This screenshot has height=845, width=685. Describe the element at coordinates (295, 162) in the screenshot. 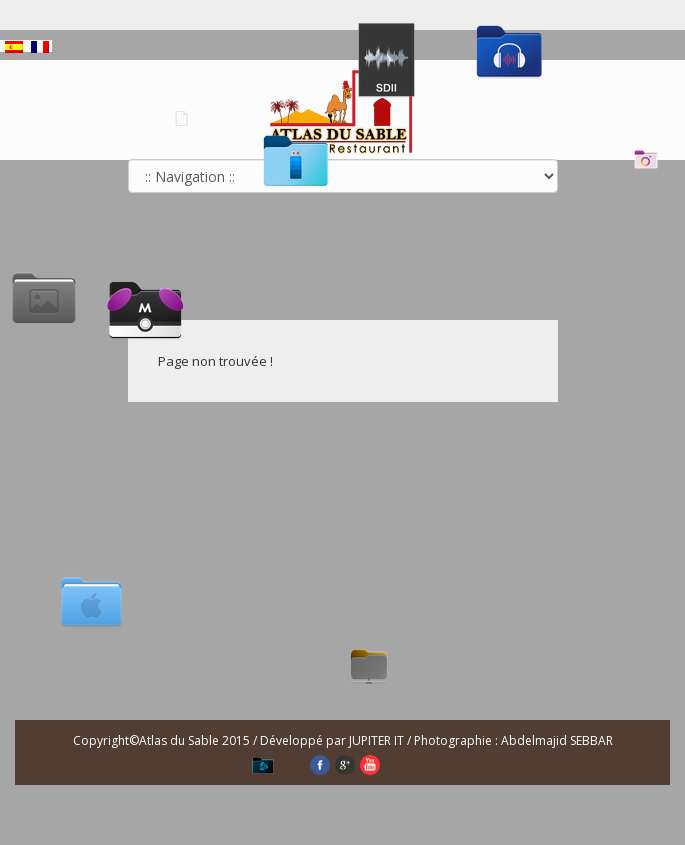

I see `open folder containing USB drive files` at that location.